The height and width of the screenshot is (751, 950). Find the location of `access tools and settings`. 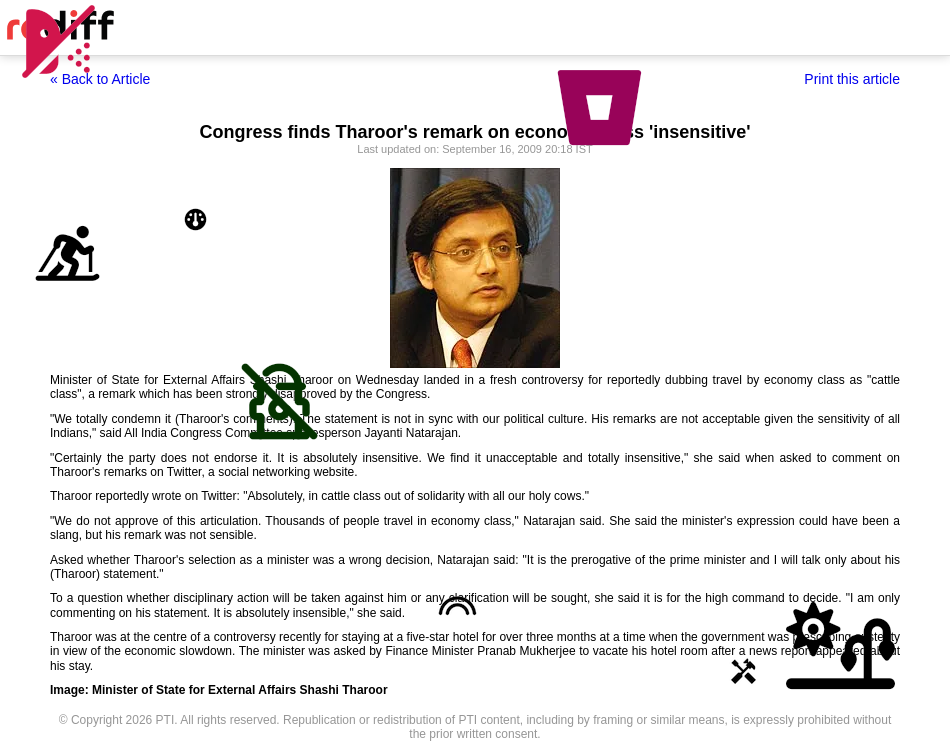

access tools and settings is located at coordinates (743, 671).